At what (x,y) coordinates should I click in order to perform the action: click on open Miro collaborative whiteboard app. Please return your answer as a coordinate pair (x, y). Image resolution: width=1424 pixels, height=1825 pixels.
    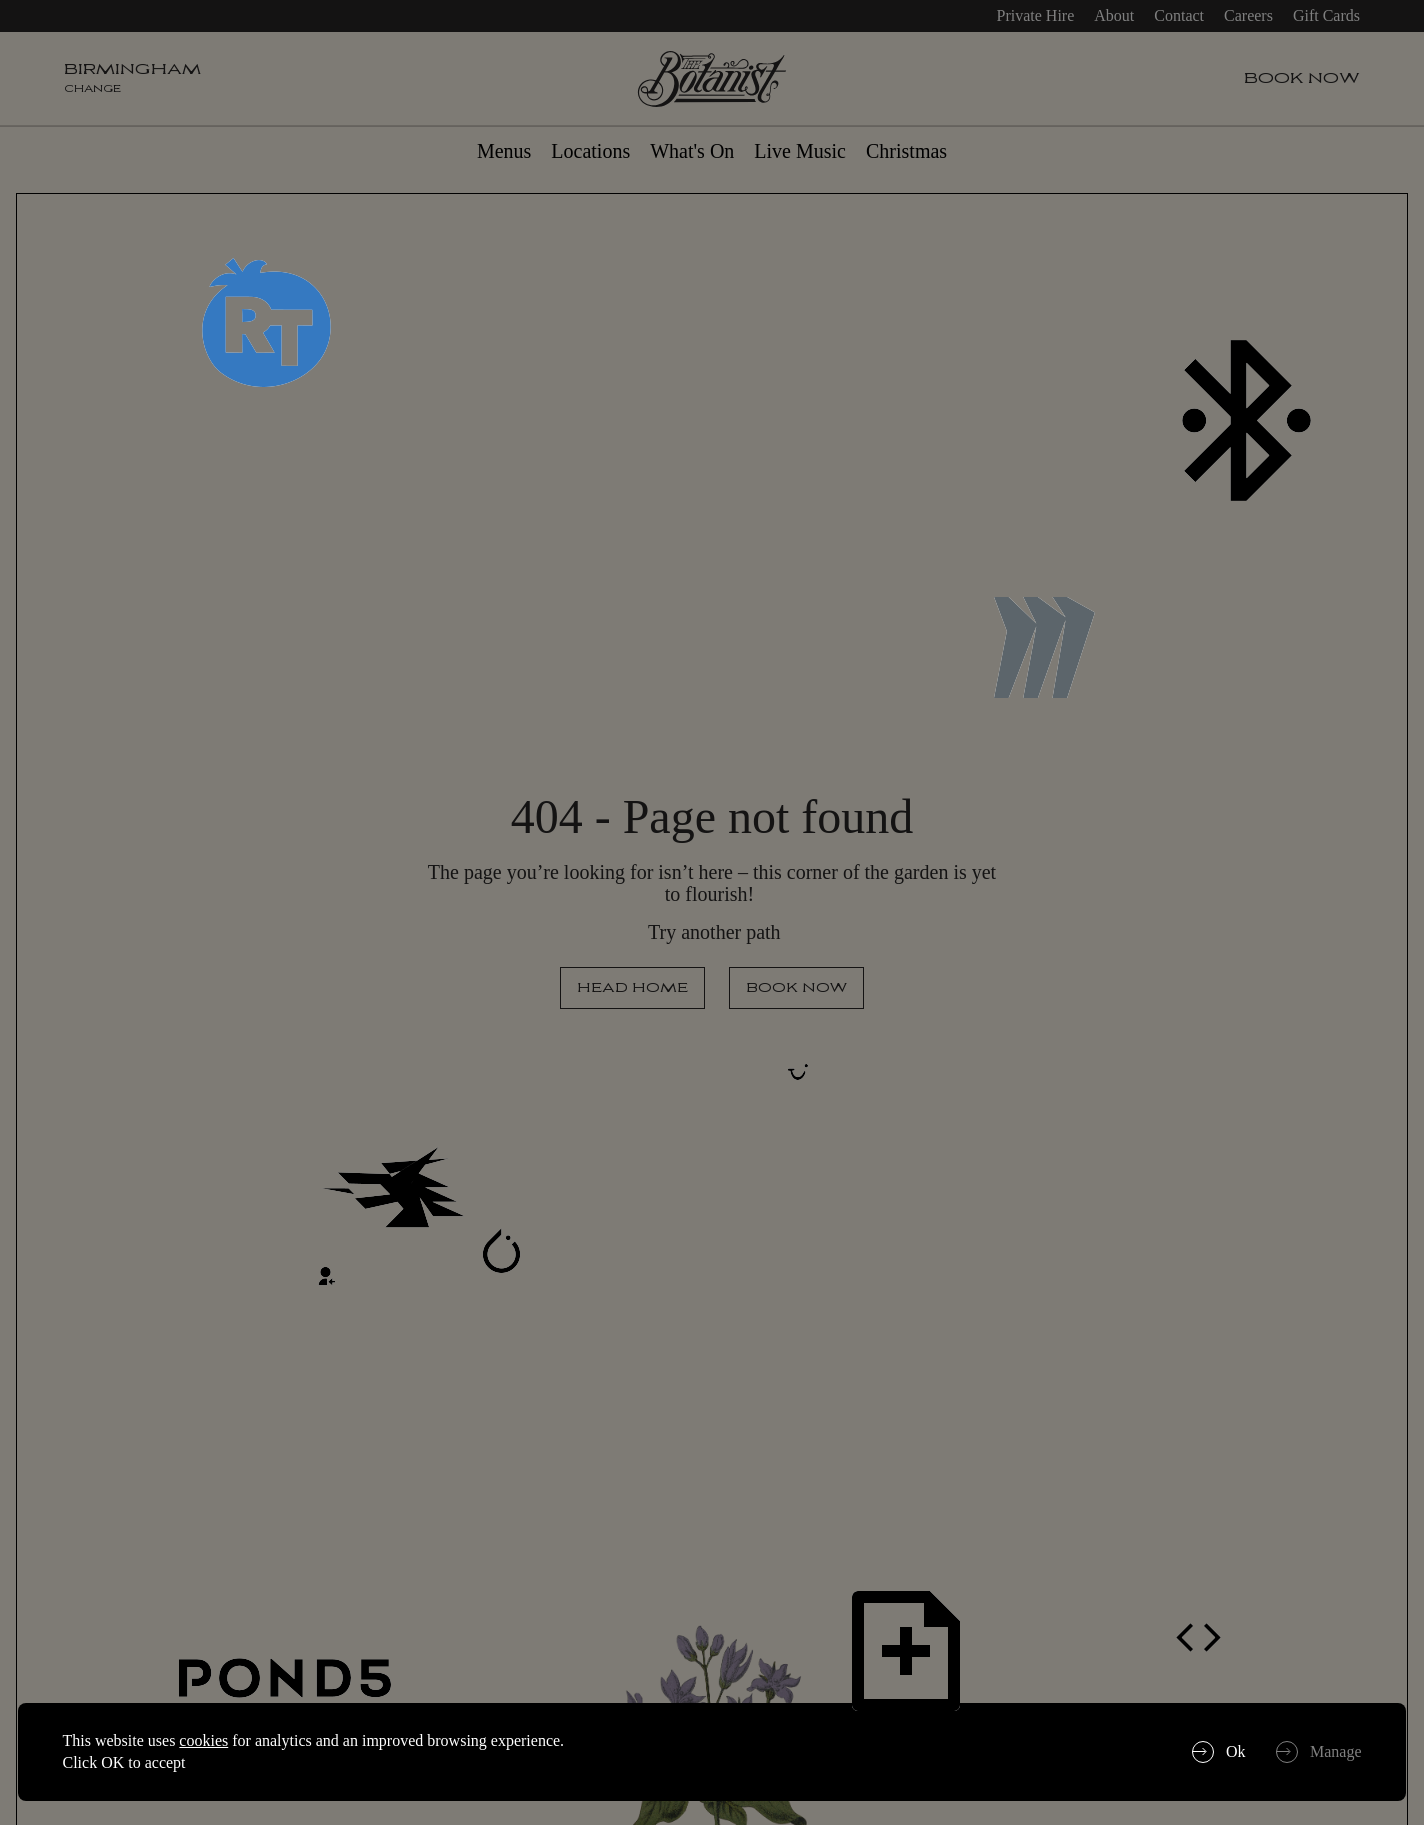
    Looking at the image, I should click on (1044, 647).